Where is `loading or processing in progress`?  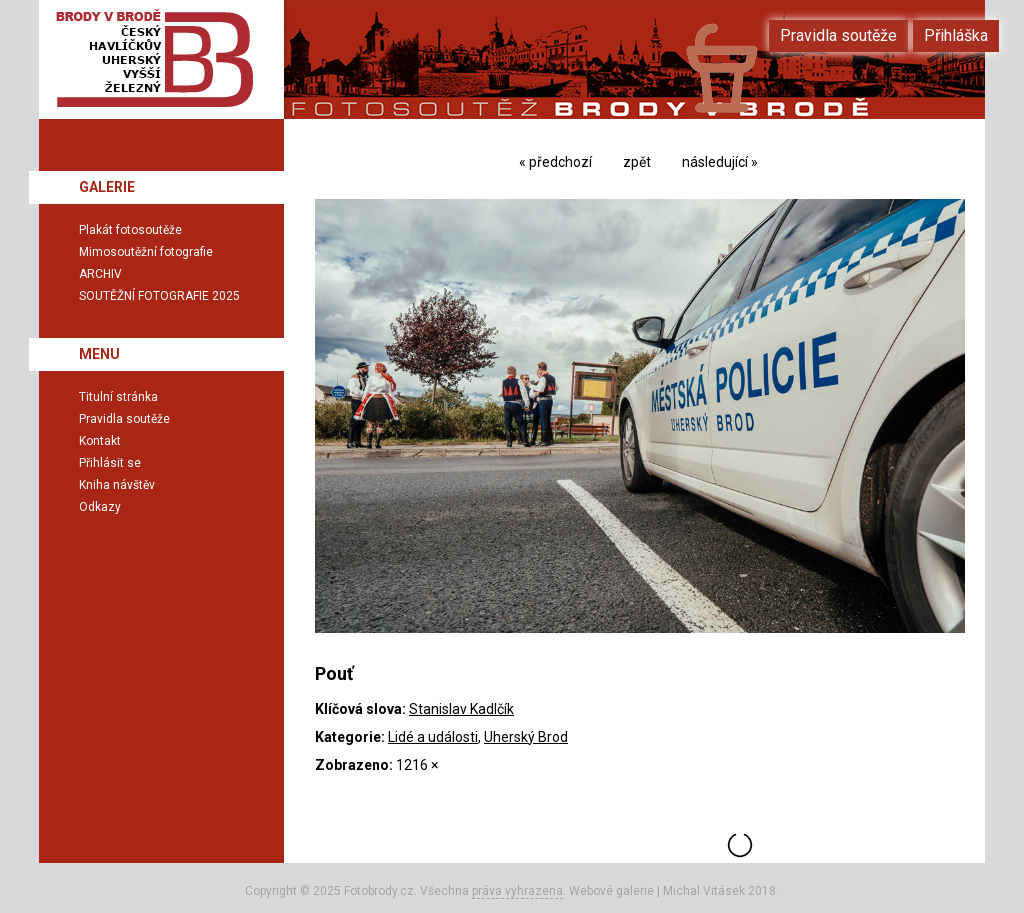 loading or processing in progress is located at coordinates (740, 845).